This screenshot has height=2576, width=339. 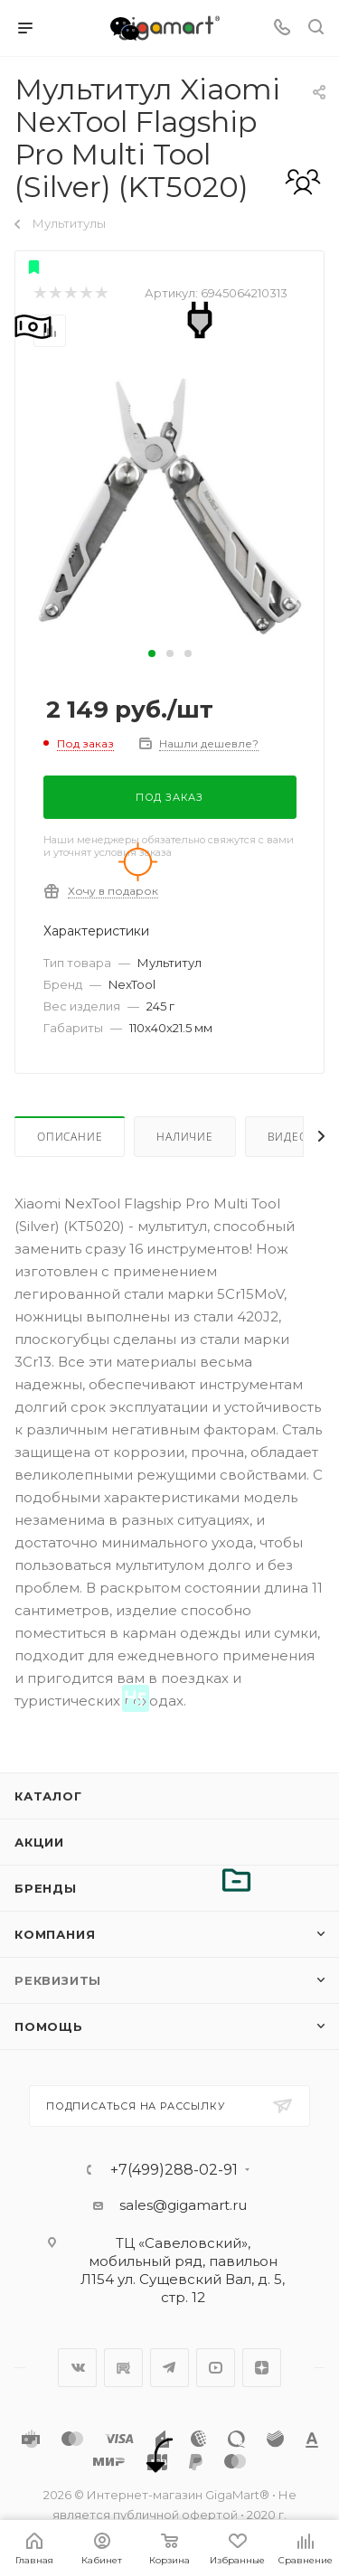 I want to click on indicates device is charging or connected to power, so click(x=200, y=320).